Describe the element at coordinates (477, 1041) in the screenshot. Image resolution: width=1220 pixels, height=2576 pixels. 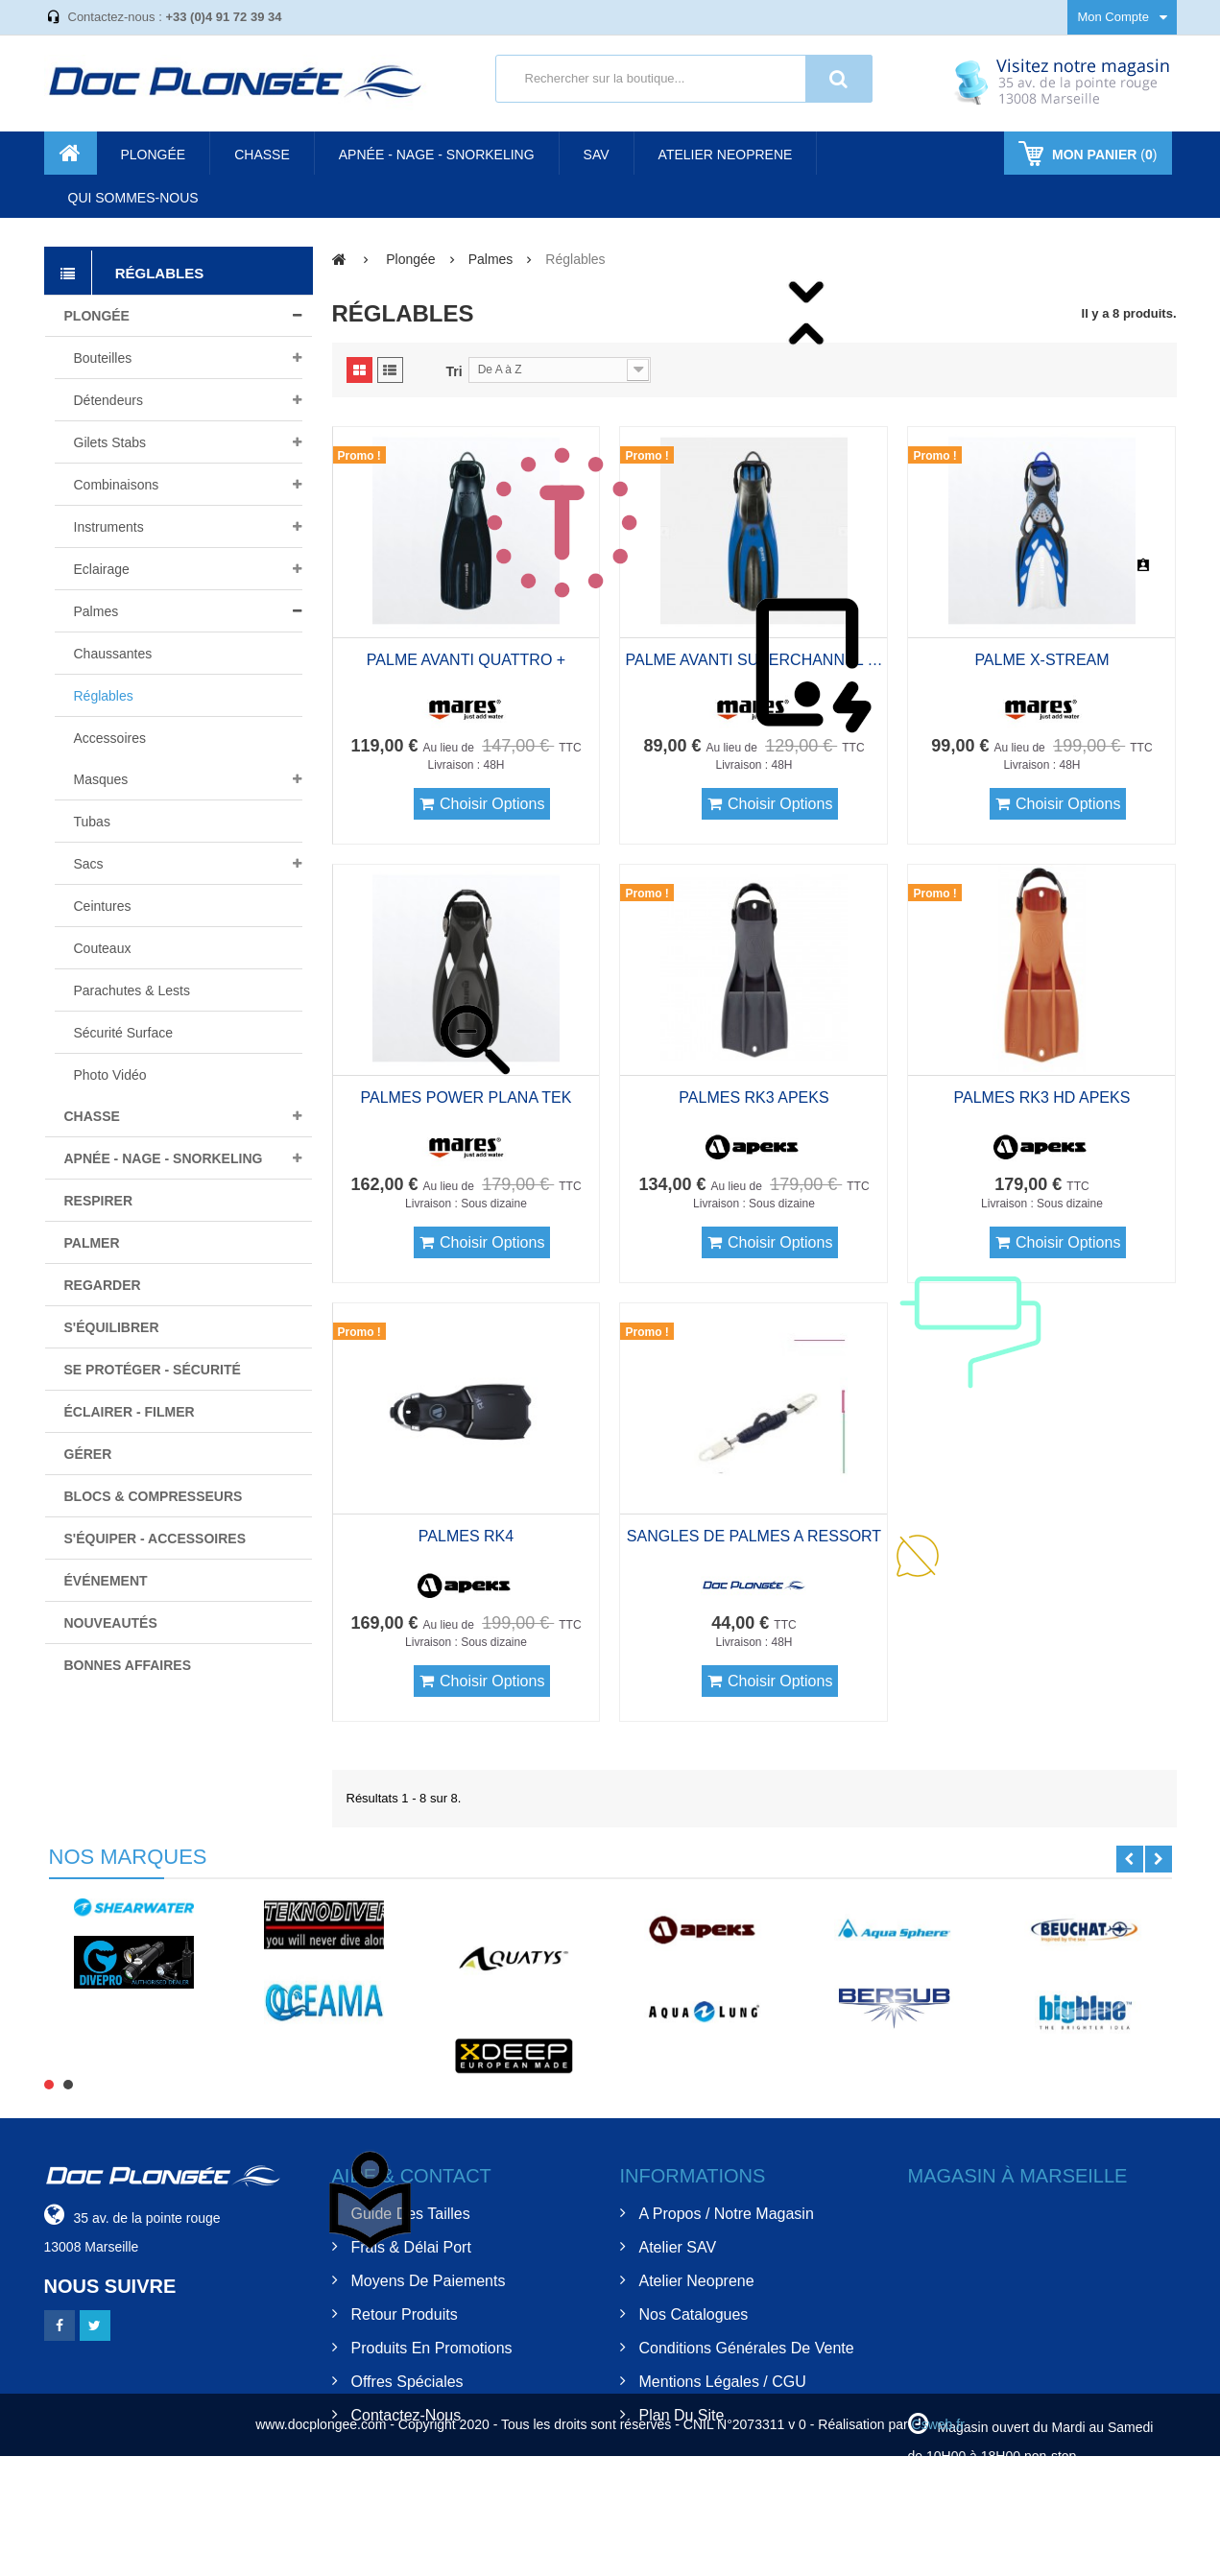
I see `zoom out of the current view` at that location.